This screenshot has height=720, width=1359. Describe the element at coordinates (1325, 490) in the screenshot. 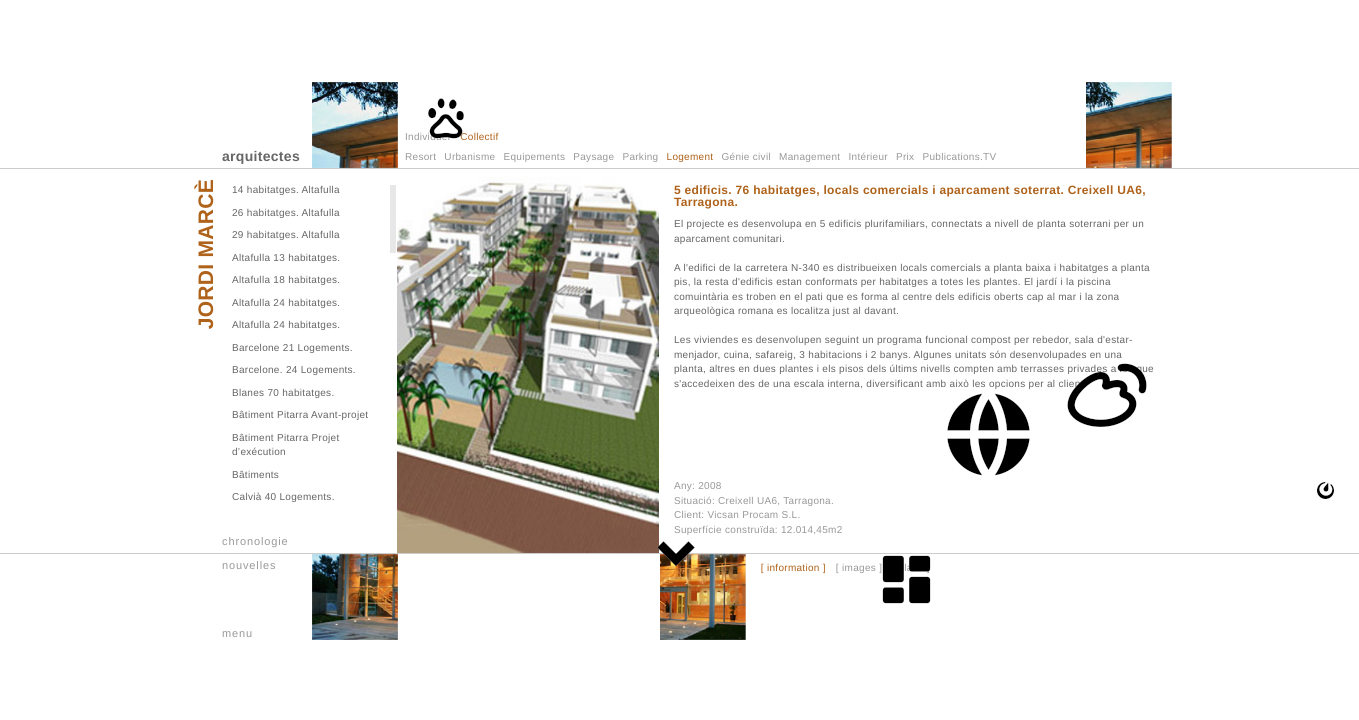

I see `open Mattermost messaging app` at that location.